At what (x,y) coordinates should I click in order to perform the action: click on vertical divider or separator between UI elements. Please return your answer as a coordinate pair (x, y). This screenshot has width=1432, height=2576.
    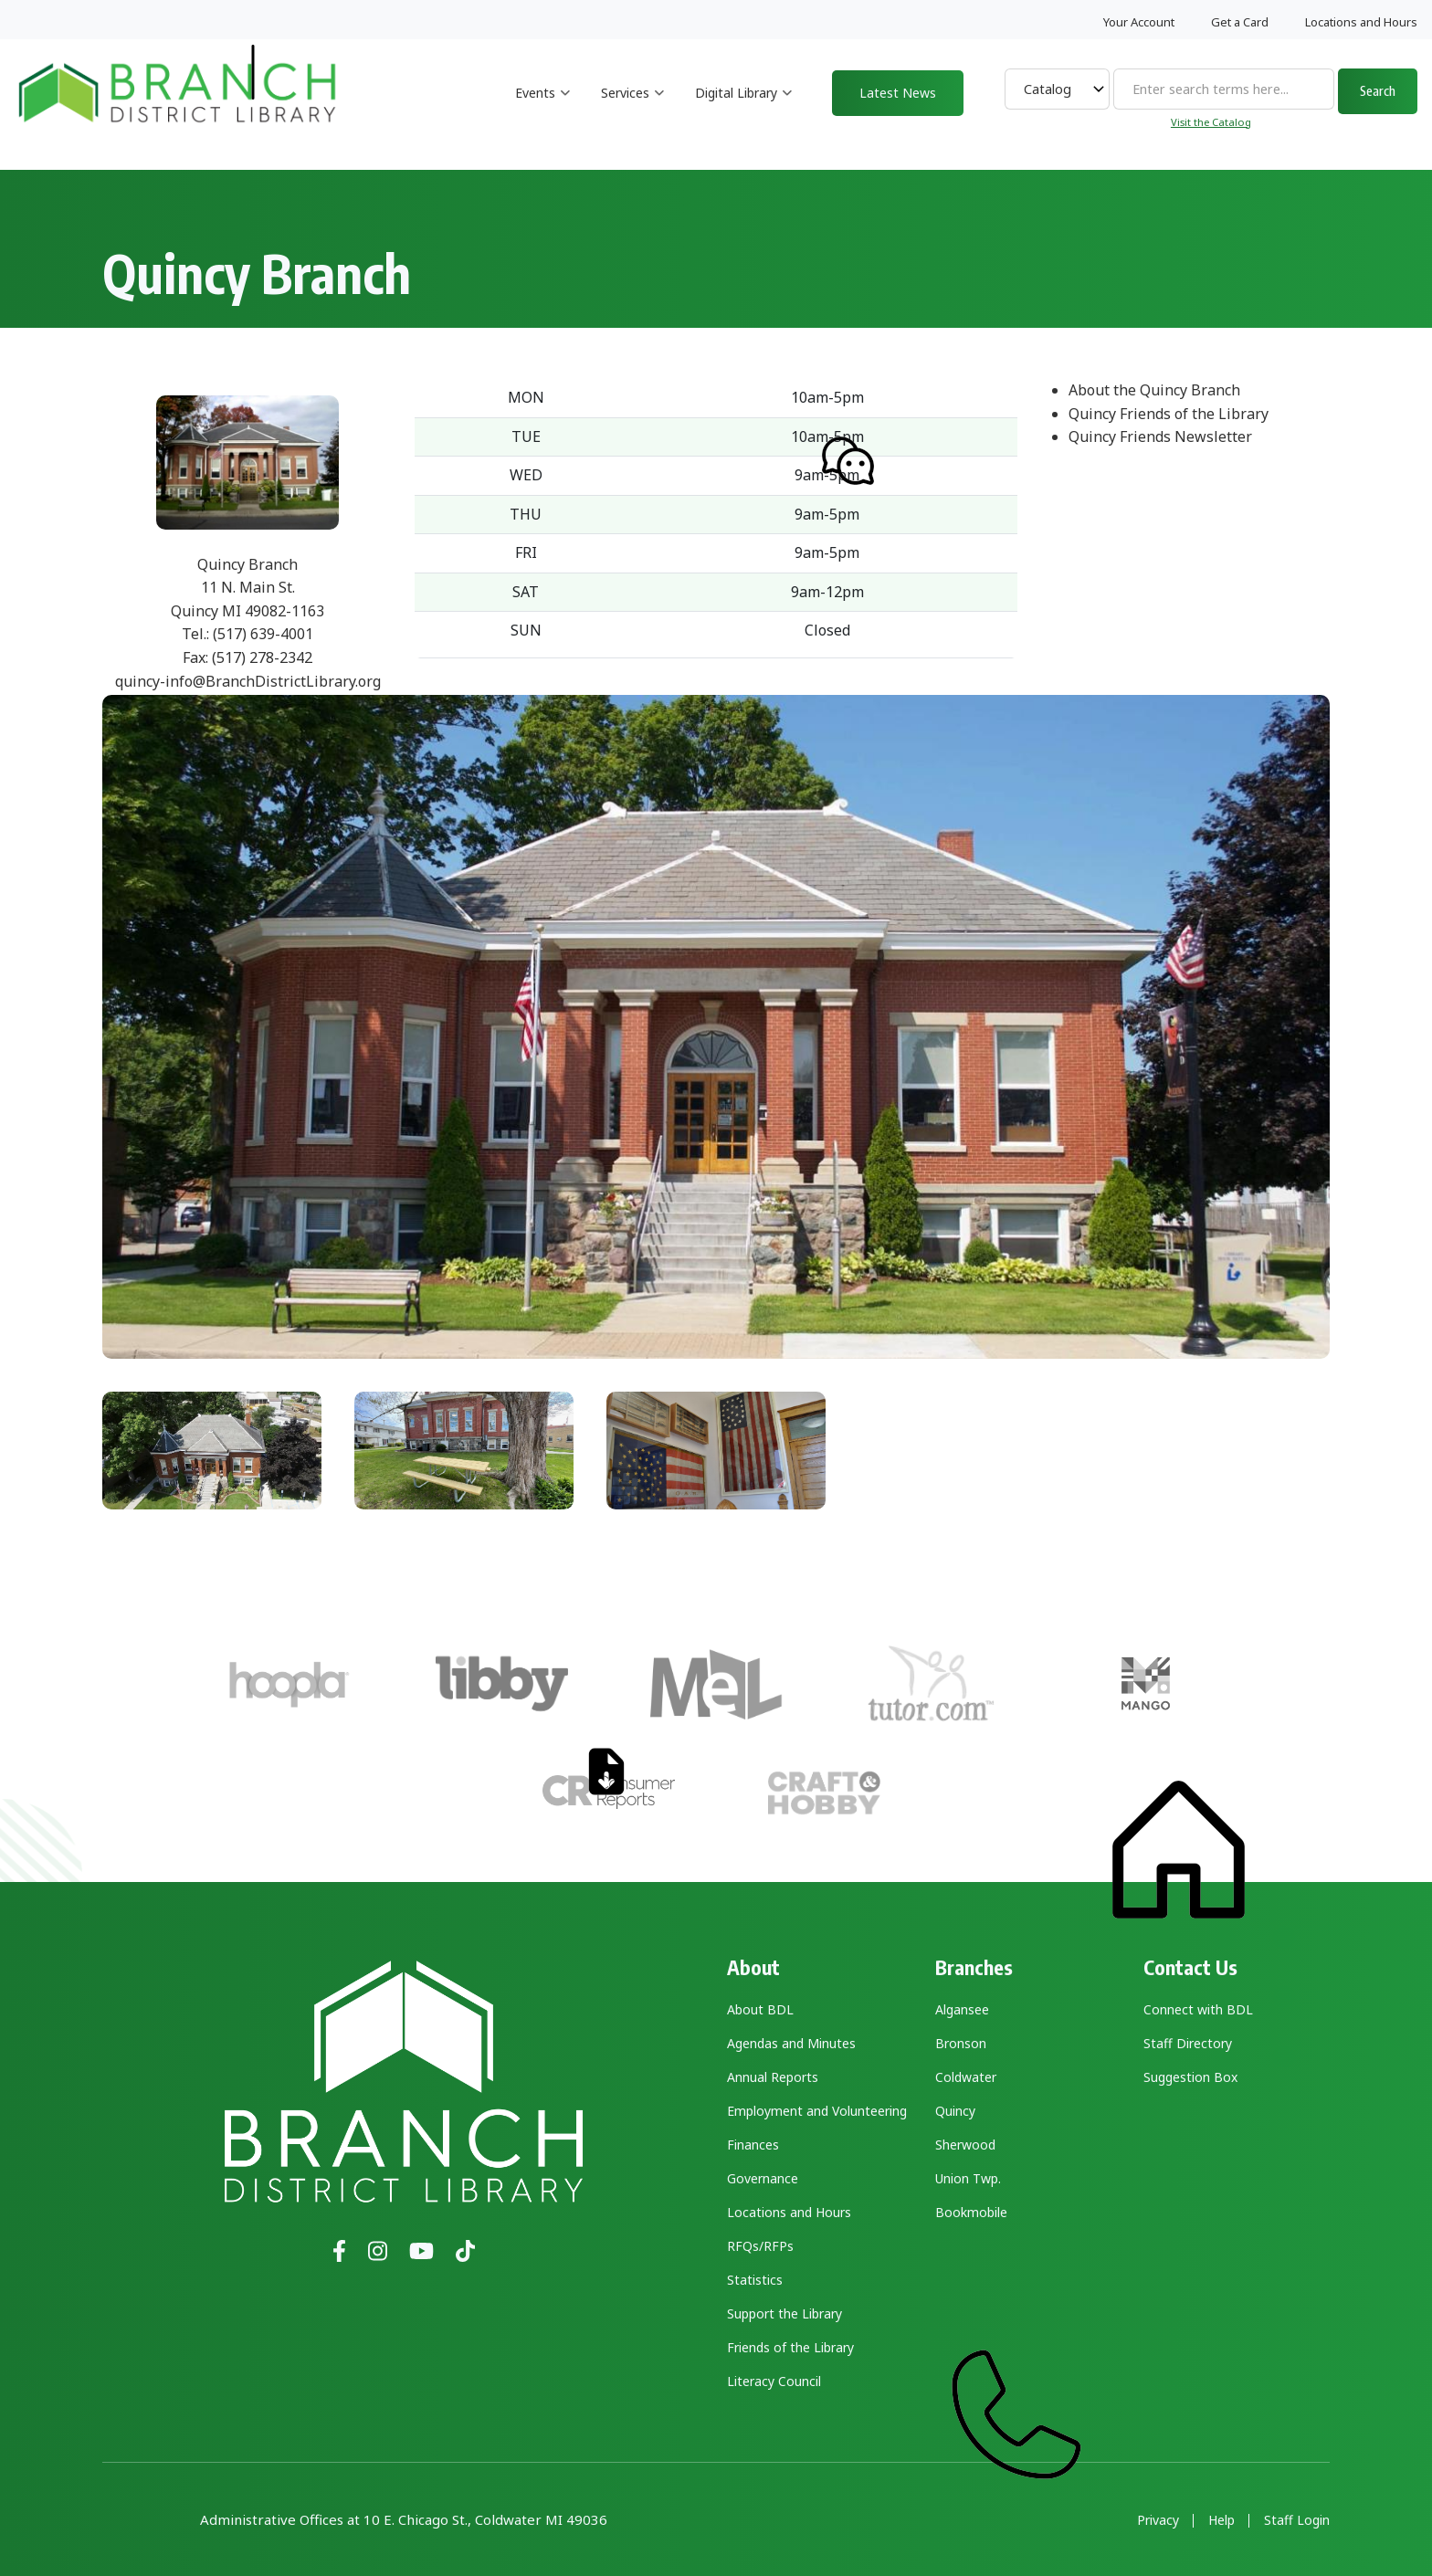
    Looking at the image, I should click on (253, 72).